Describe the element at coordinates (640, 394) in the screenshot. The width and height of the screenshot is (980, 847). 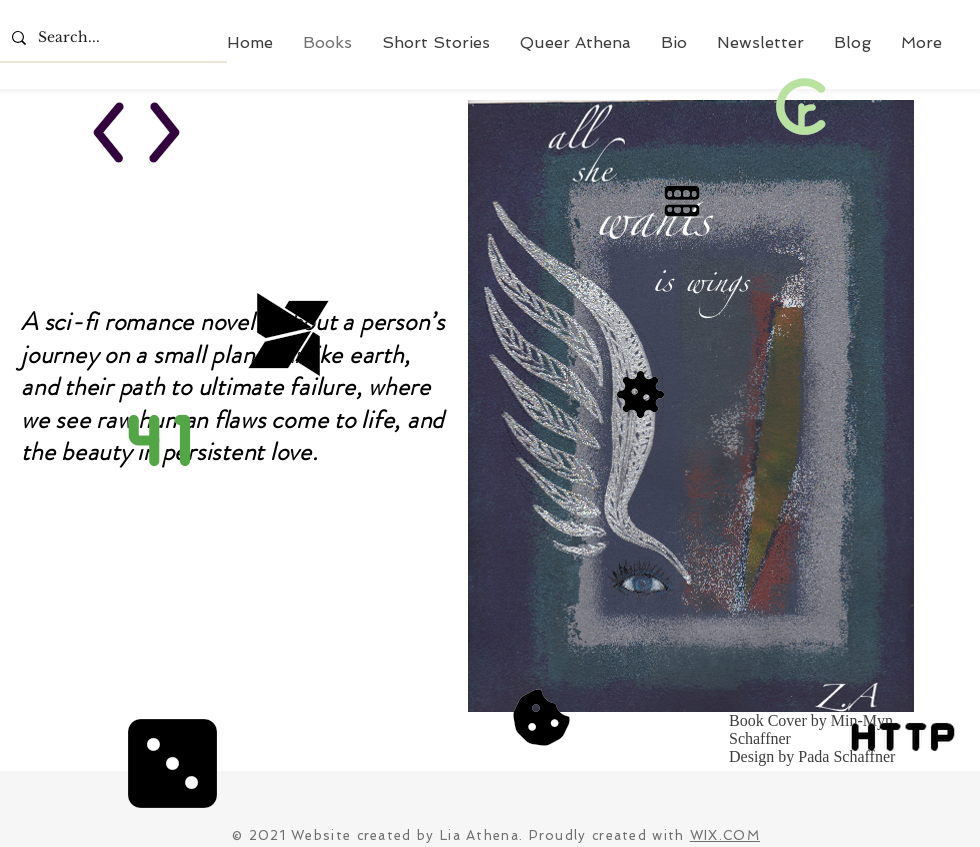
I see `indicates a virus or malware threat detected` at that location.